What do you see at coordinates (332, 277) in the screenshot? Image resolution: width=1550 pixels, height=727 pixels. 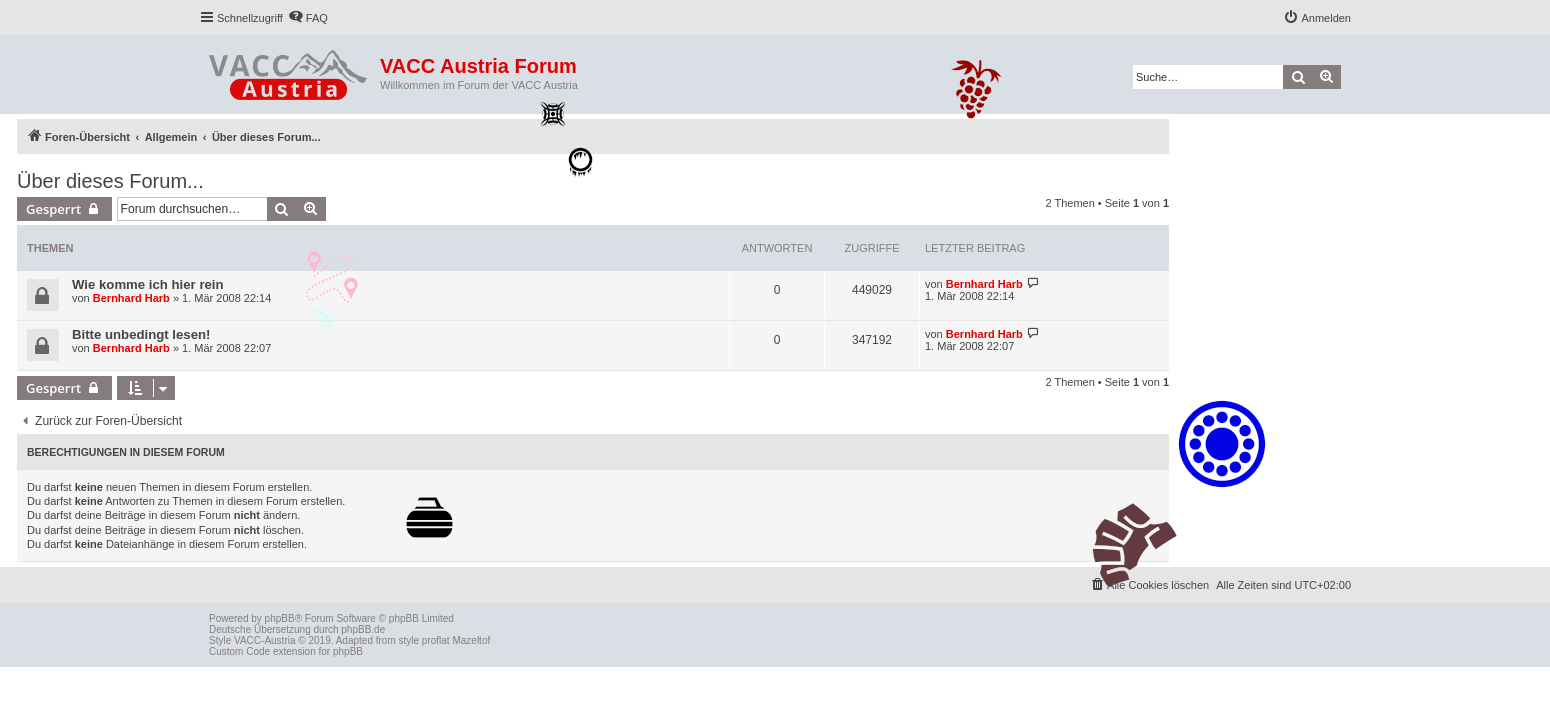 I see `view route distance between two points` at bounding box center [332, 277].